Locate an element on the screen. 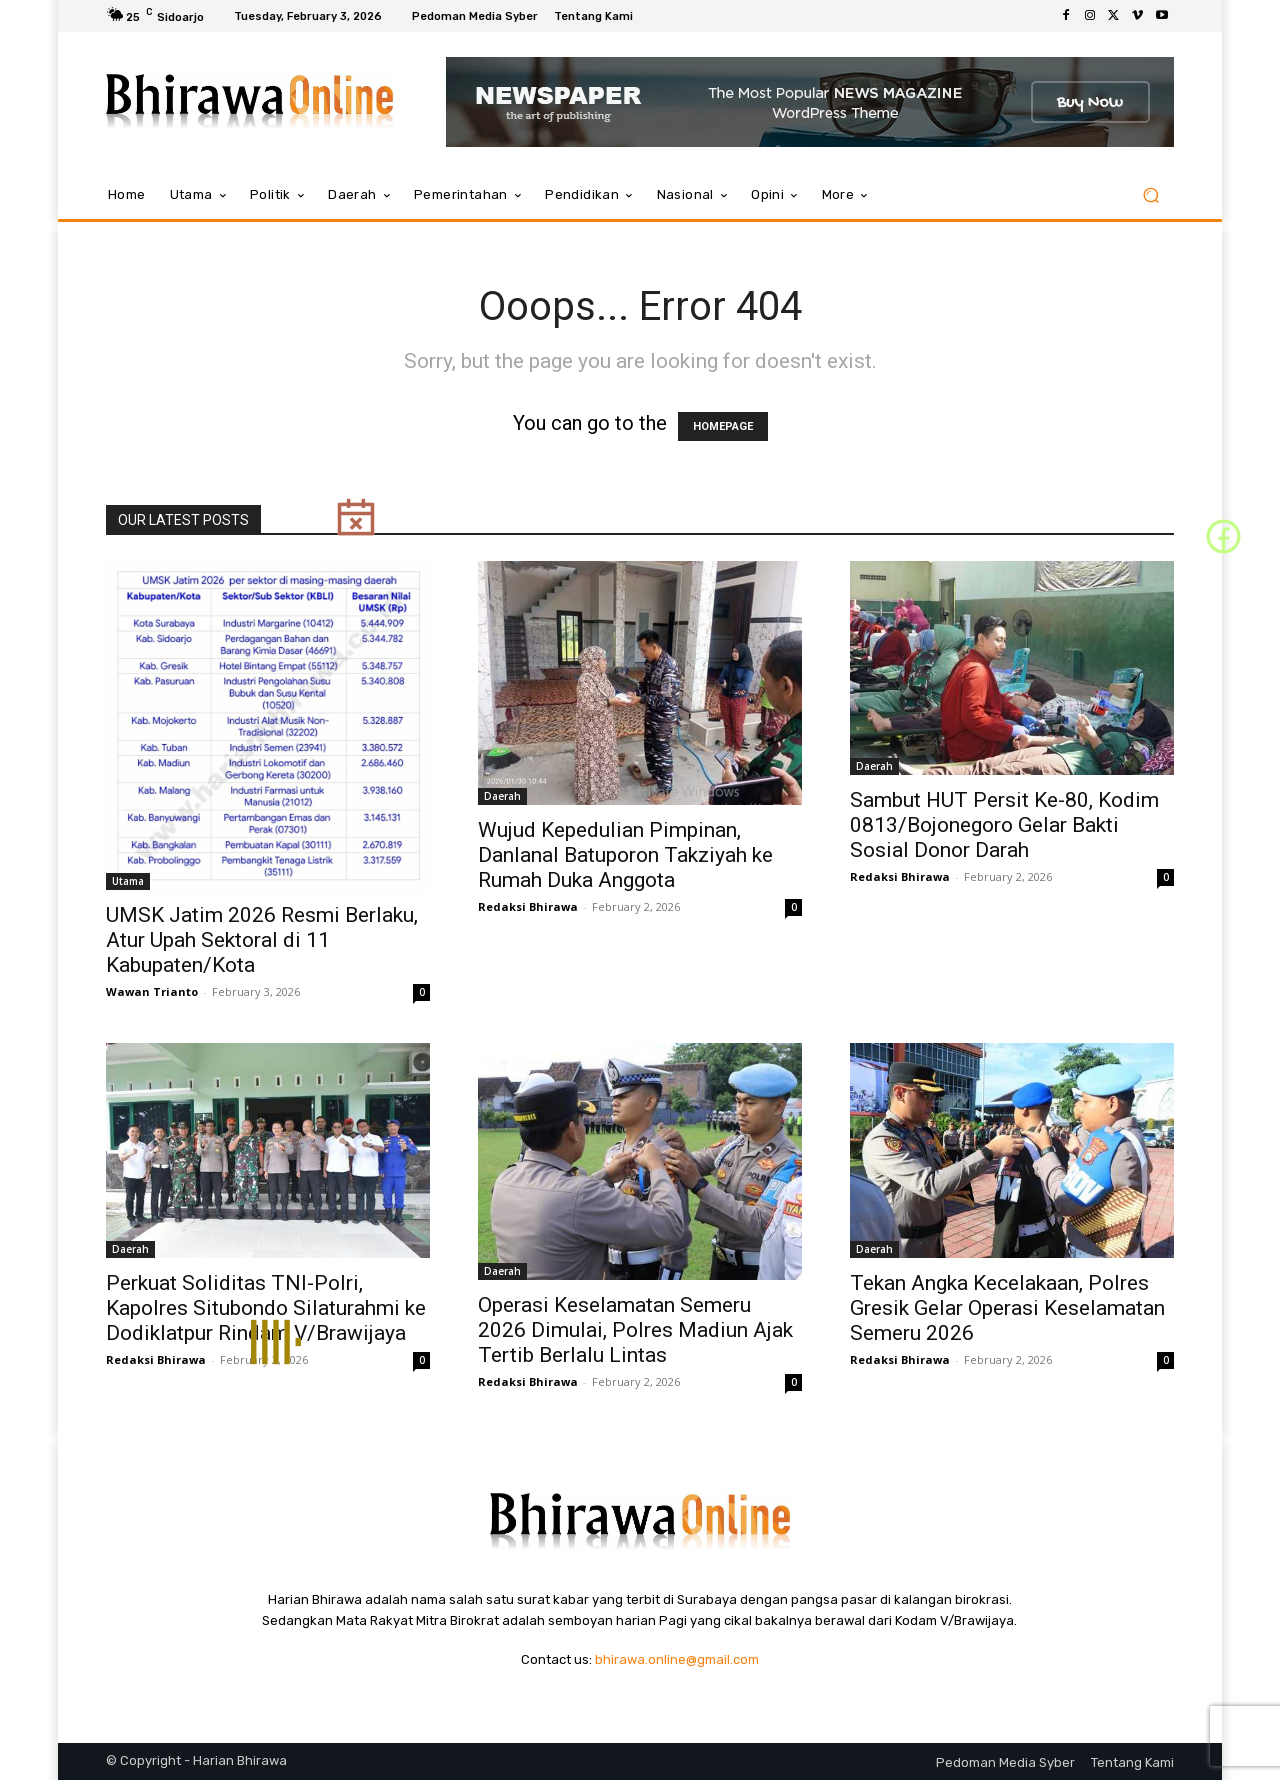  cancel or delete a scheduled event is located at coordinates (356, 519).